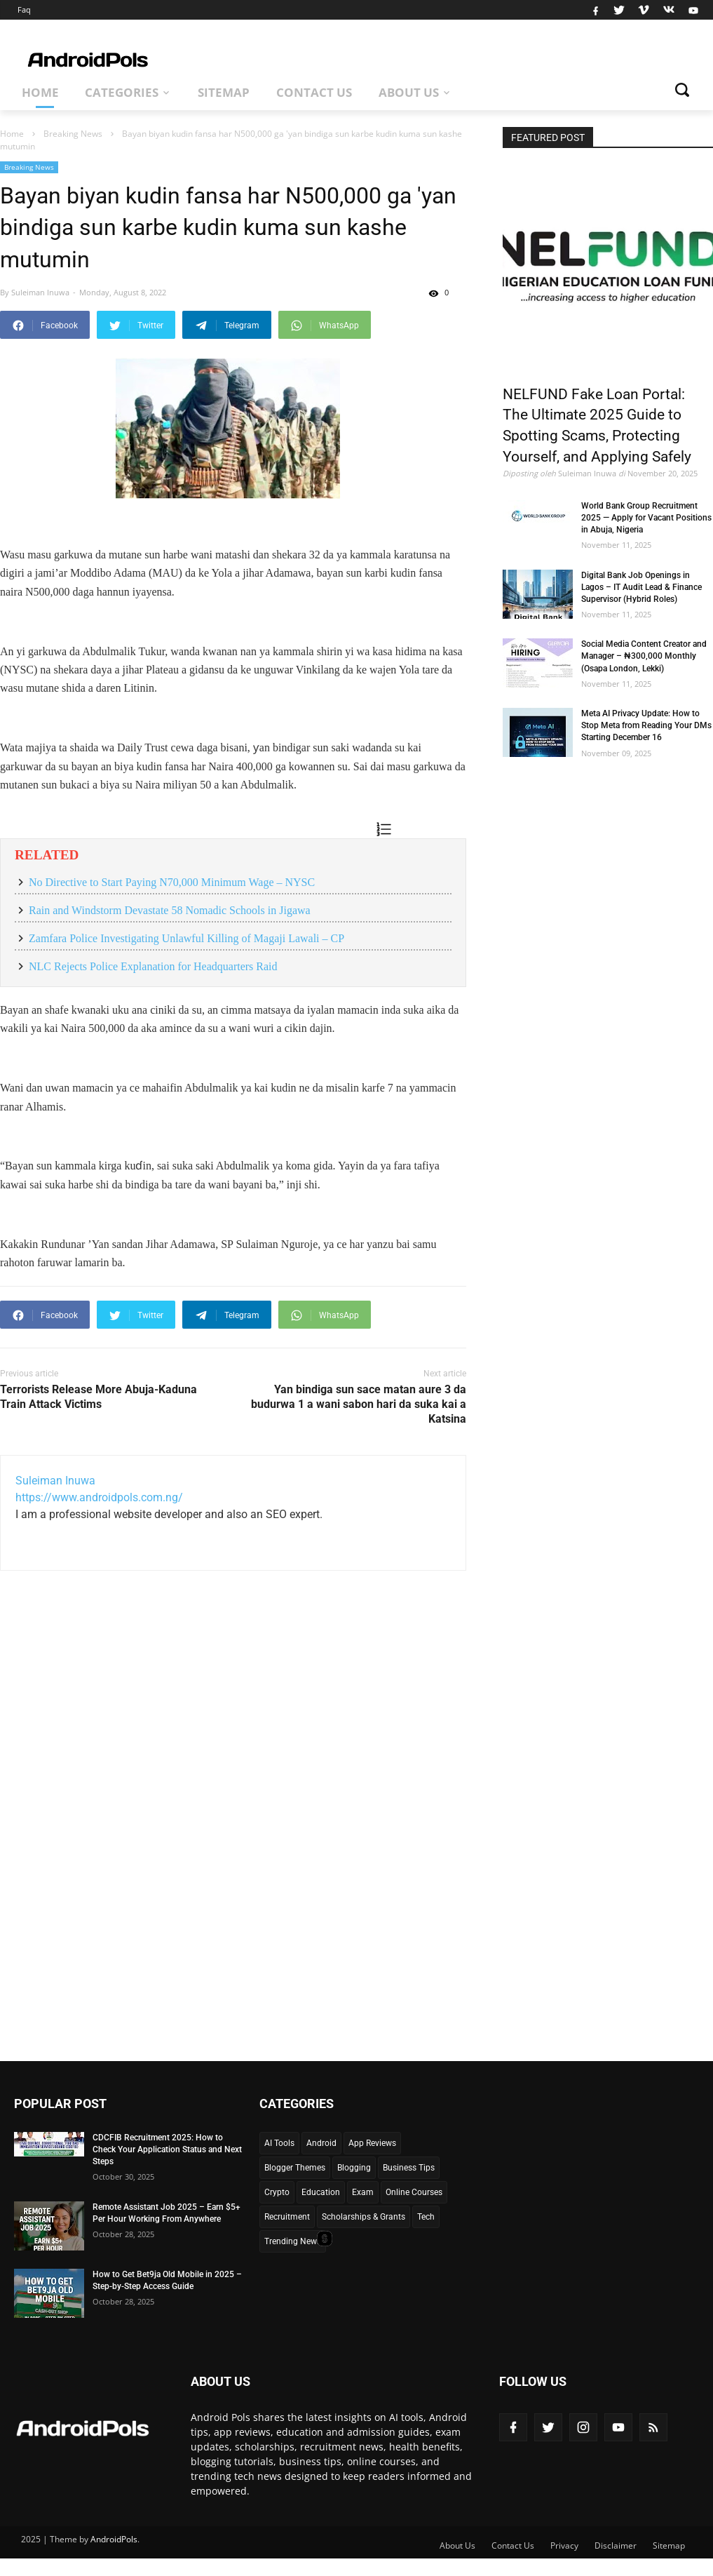 This screenshot has height=2576, width=713. I want to click on indicates a word or item starting with "S", so click(325, 2239).